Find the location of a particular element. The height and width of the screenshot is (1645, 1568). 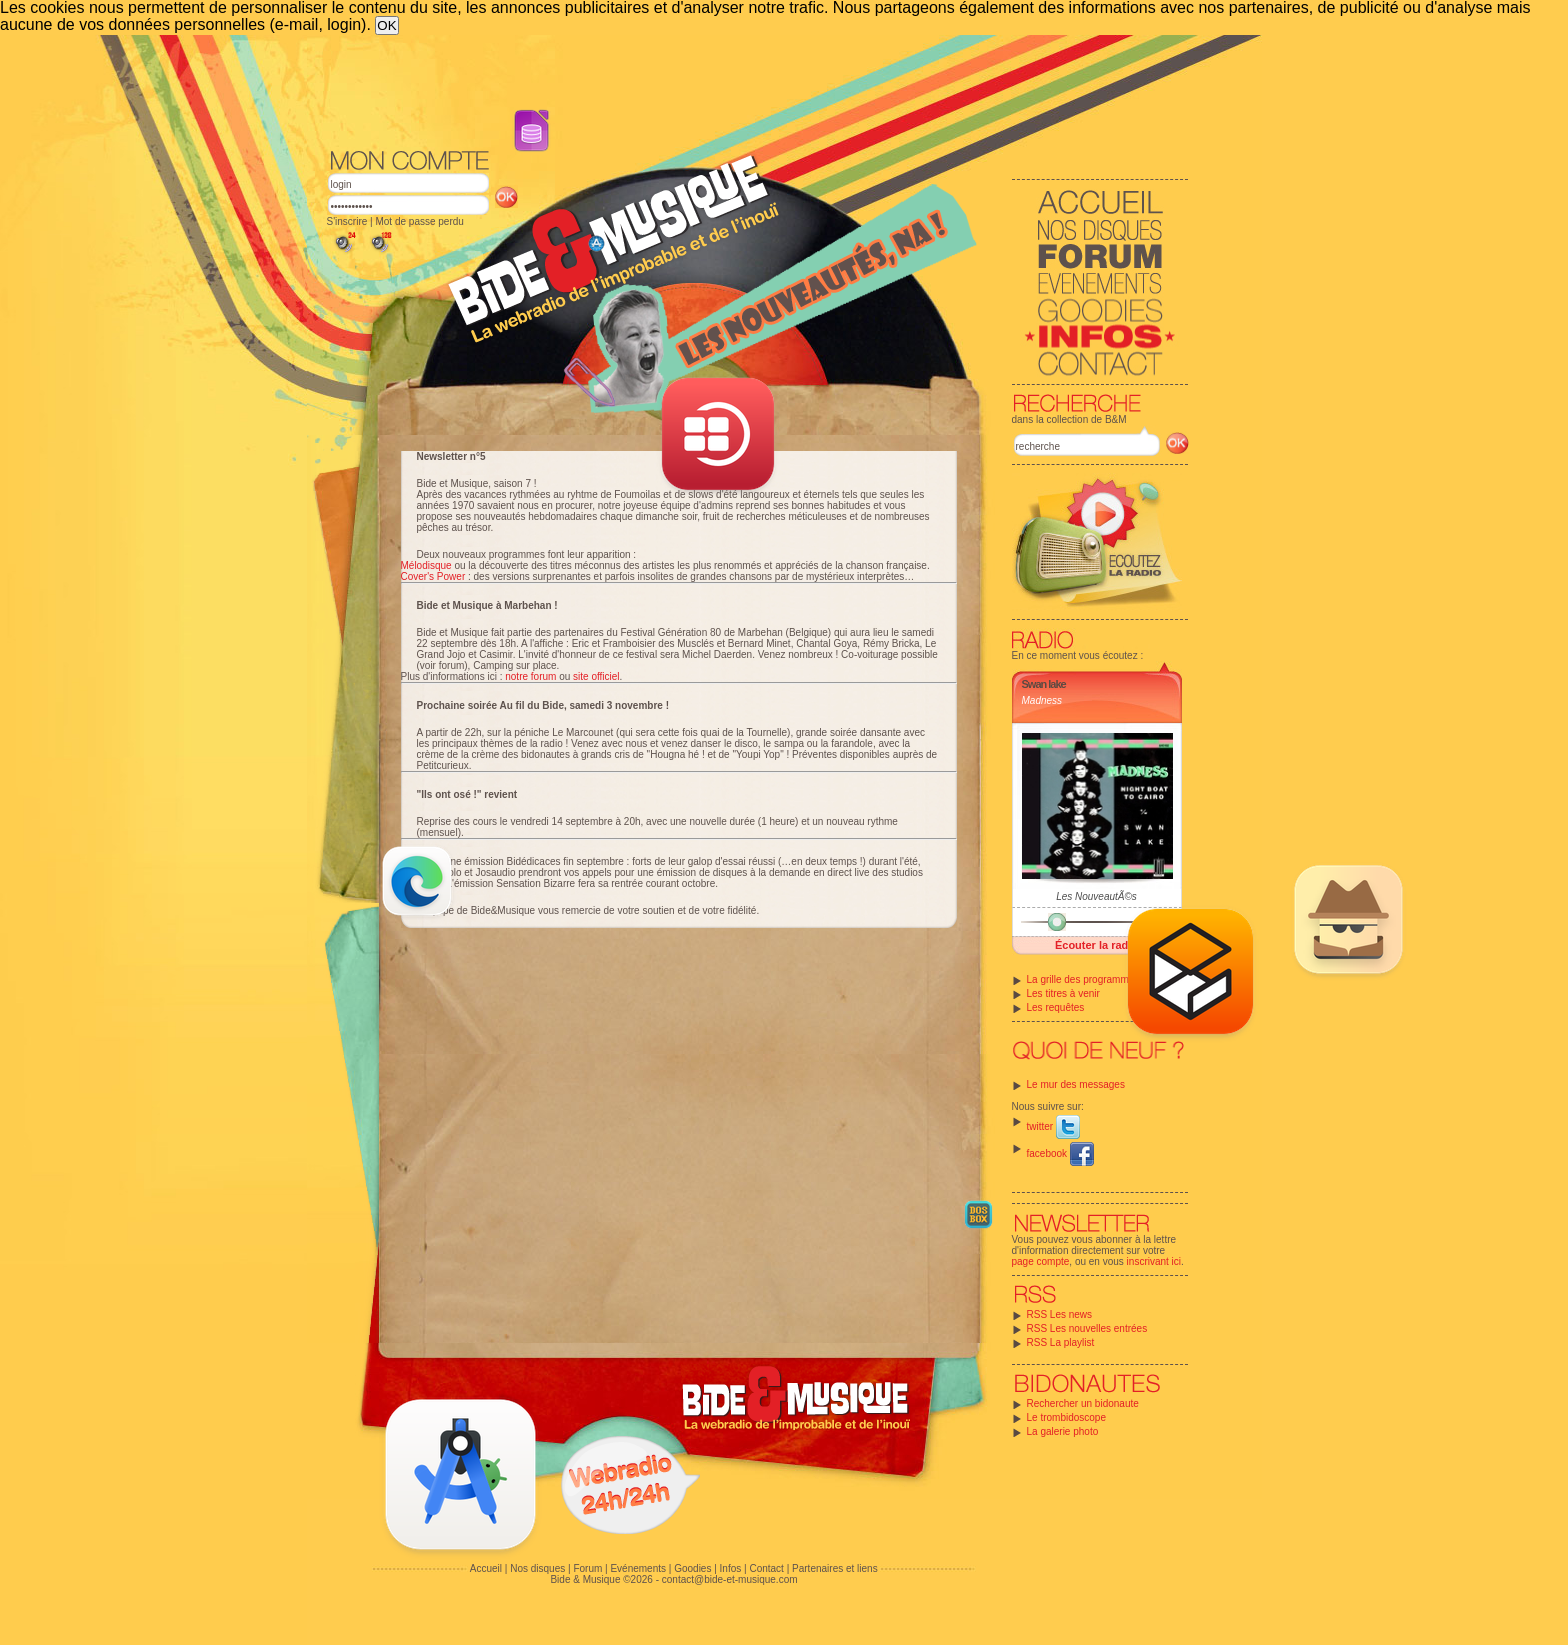

open android studio is located at coordinates (460, 1474).